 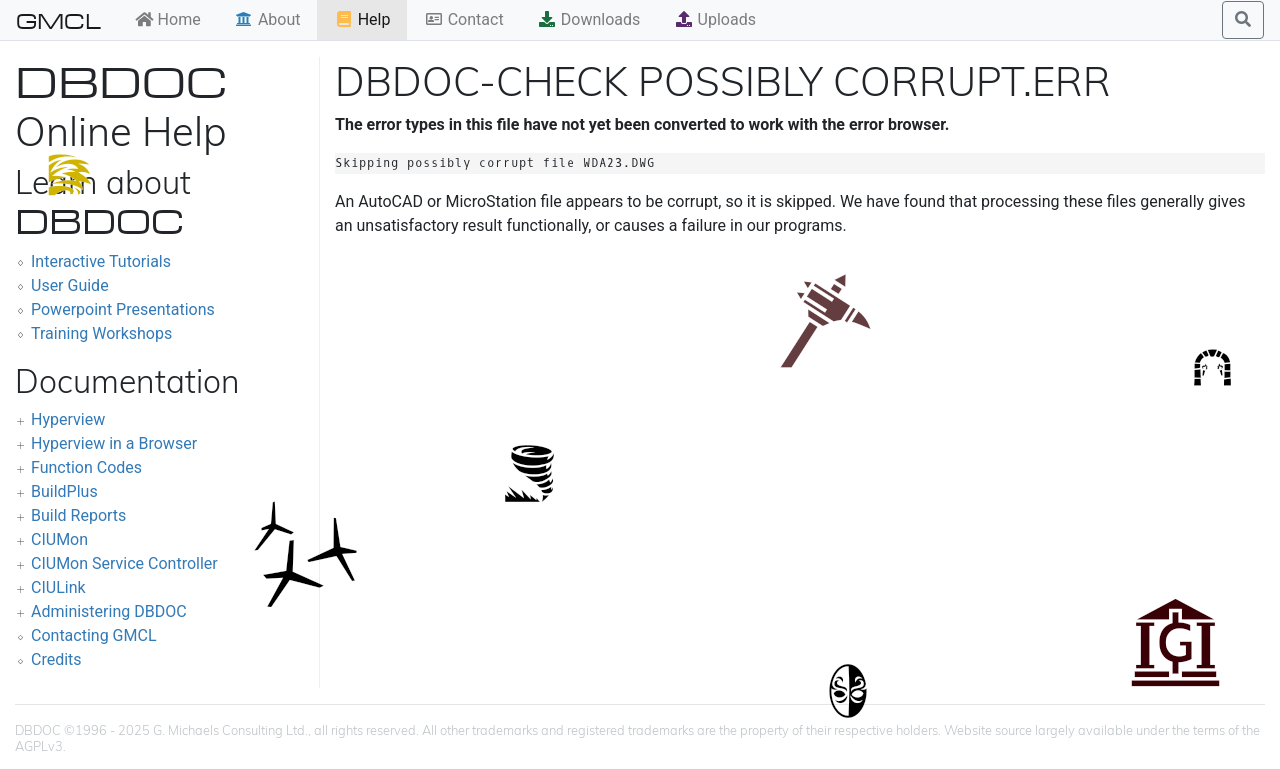 I want to click on enter a dungeon or underground level, so click(x=1212, y=367).